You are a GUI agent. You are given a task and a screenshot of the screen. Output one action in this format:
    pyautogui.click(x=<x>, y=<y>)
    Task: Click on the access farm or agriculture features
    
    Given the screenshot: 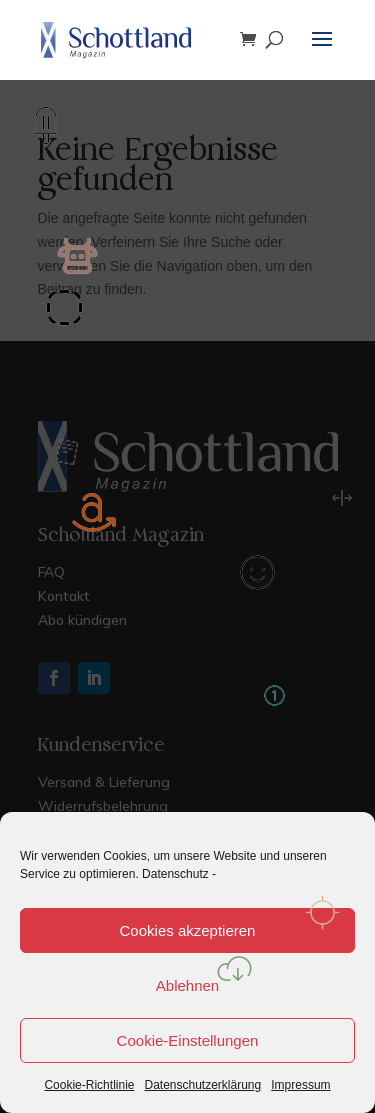 What is the action you would take?
    pyautogui.click(x=77, y=256)
    